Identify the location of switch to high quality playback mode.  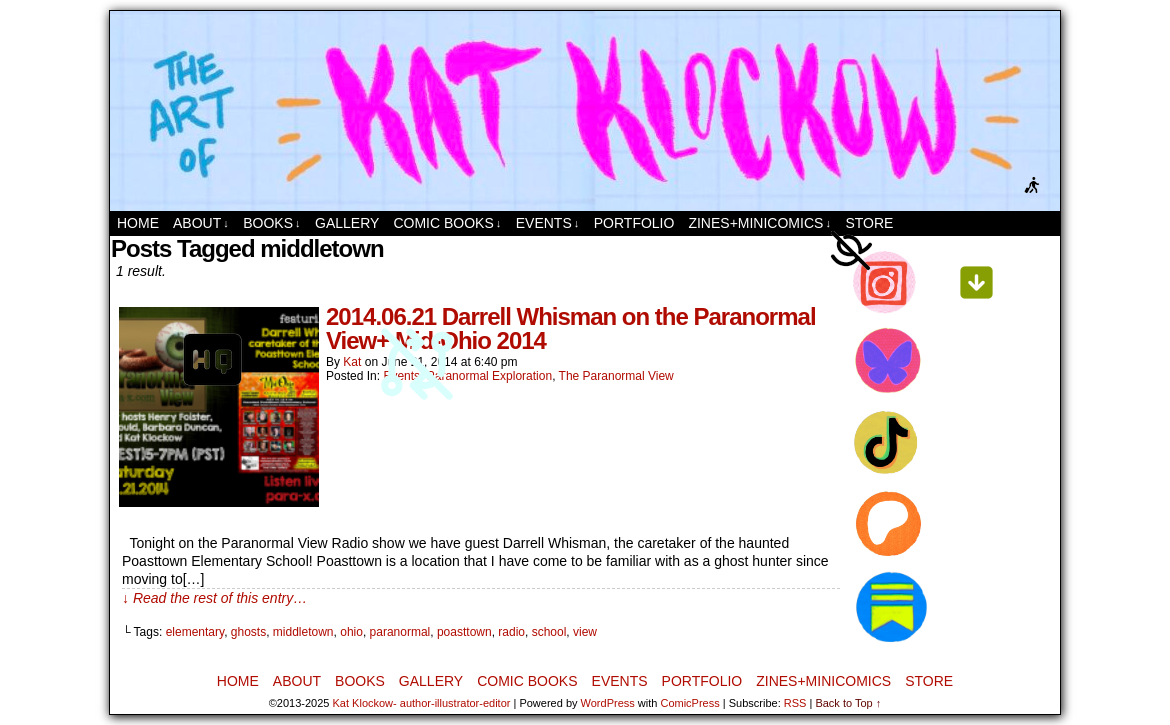
(212, 359).